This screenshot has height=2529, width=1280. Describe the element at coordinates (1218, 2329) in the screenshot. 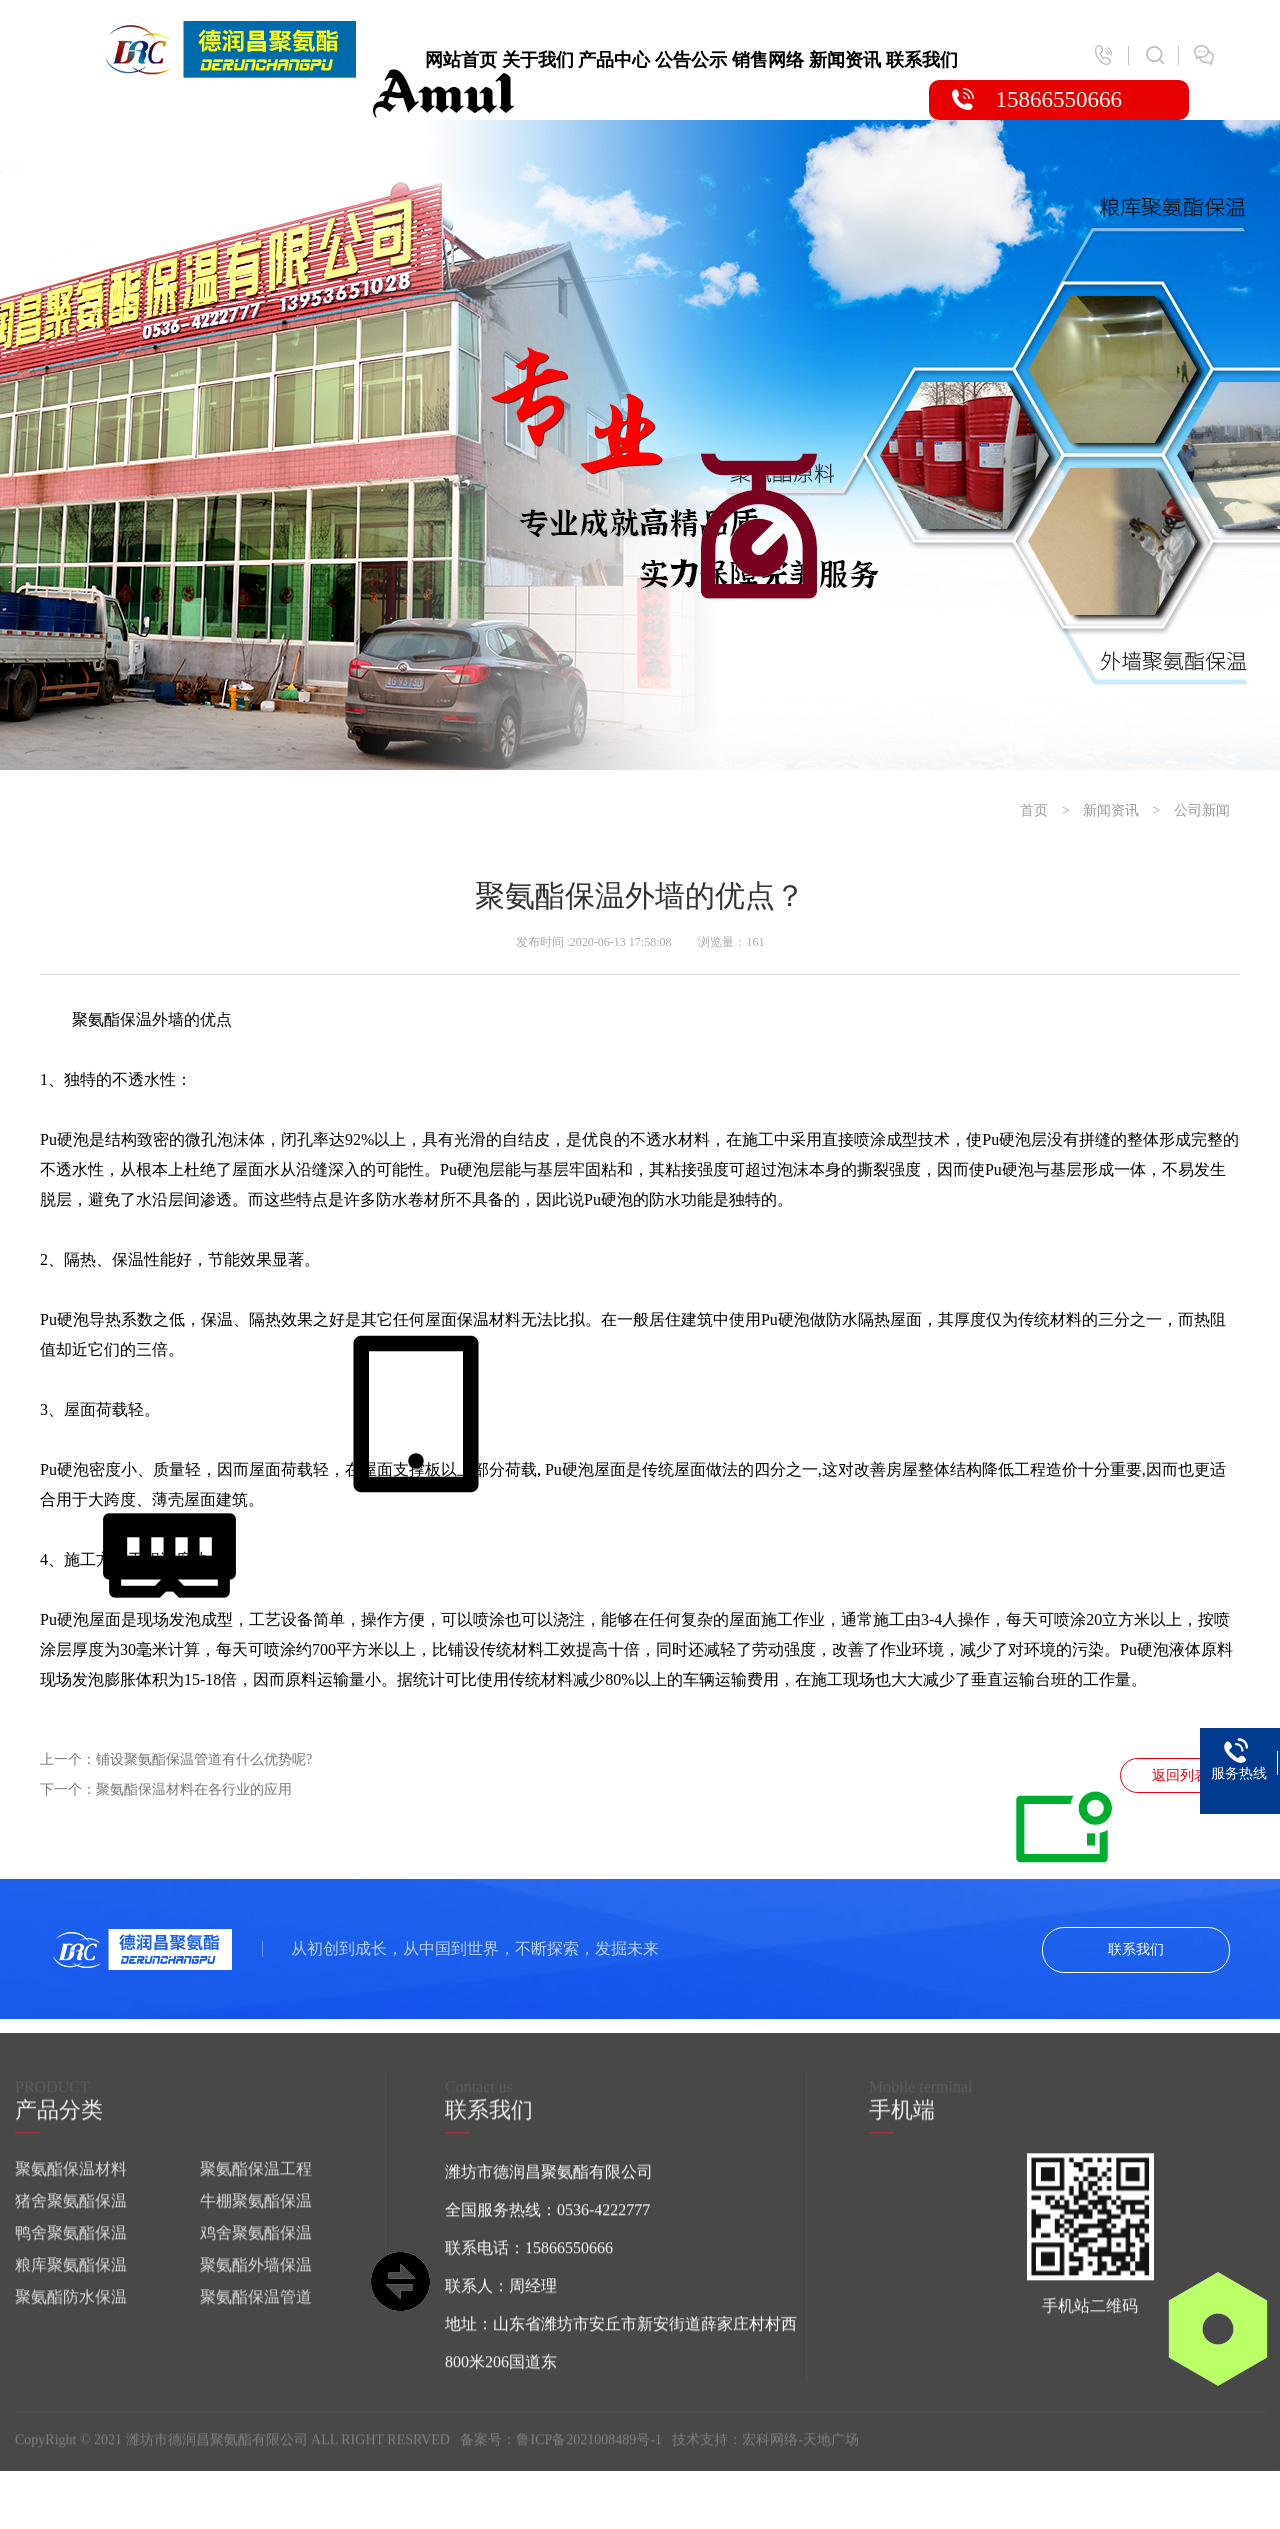

I see `access app or system settings` at that location.